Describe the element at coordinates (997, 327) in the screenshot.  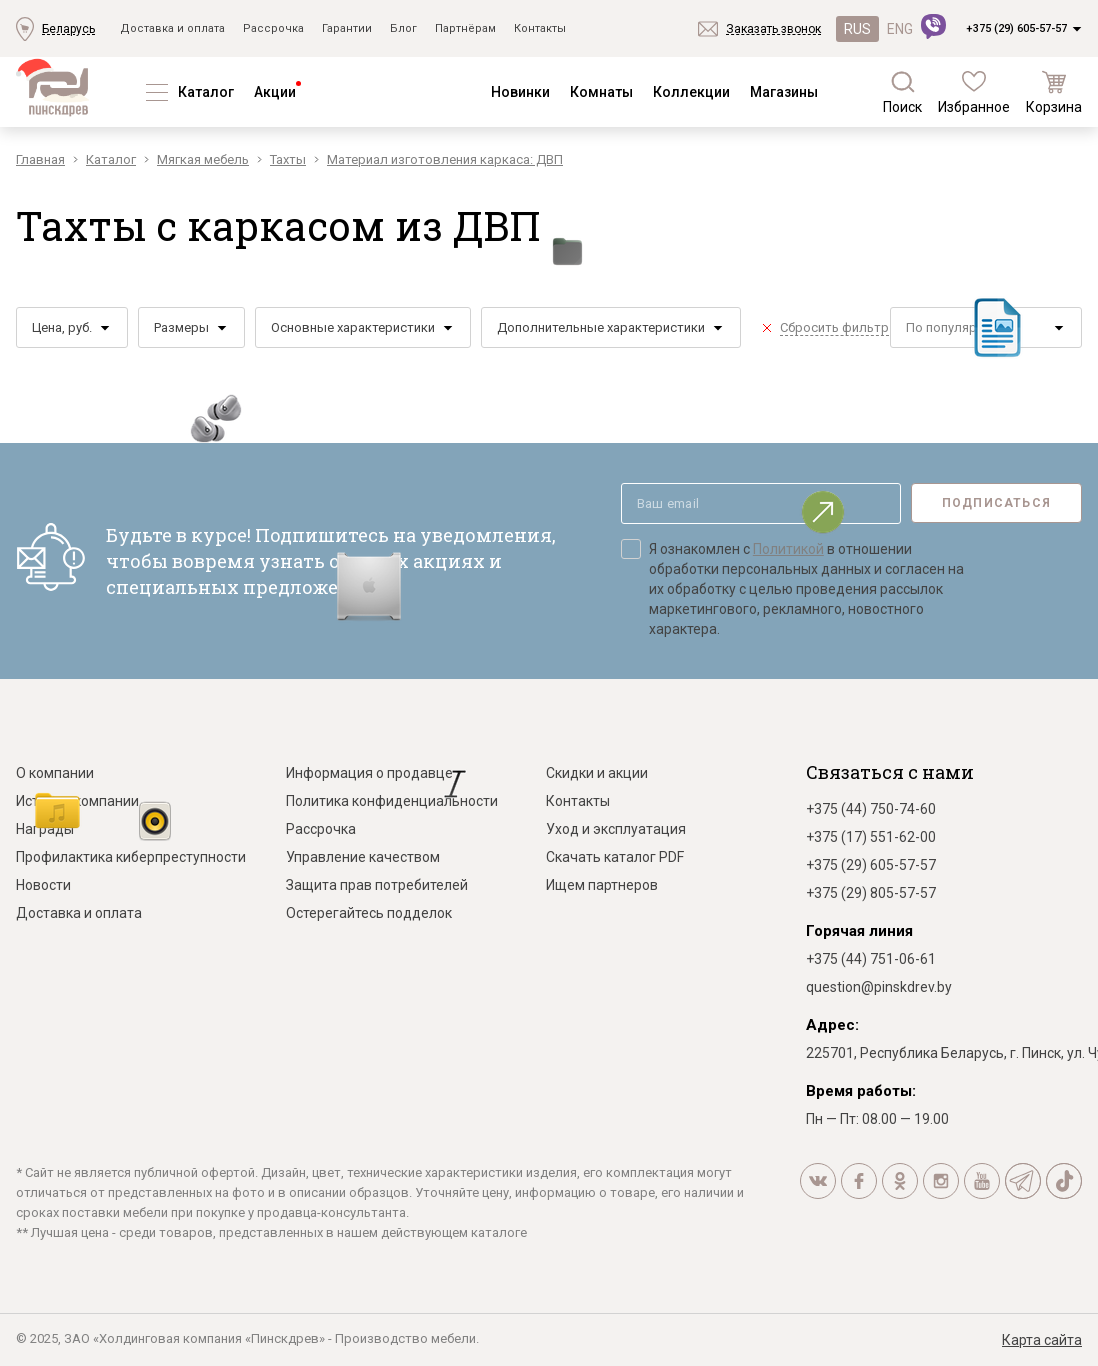
I see `open an opendocument text template file` at that location.